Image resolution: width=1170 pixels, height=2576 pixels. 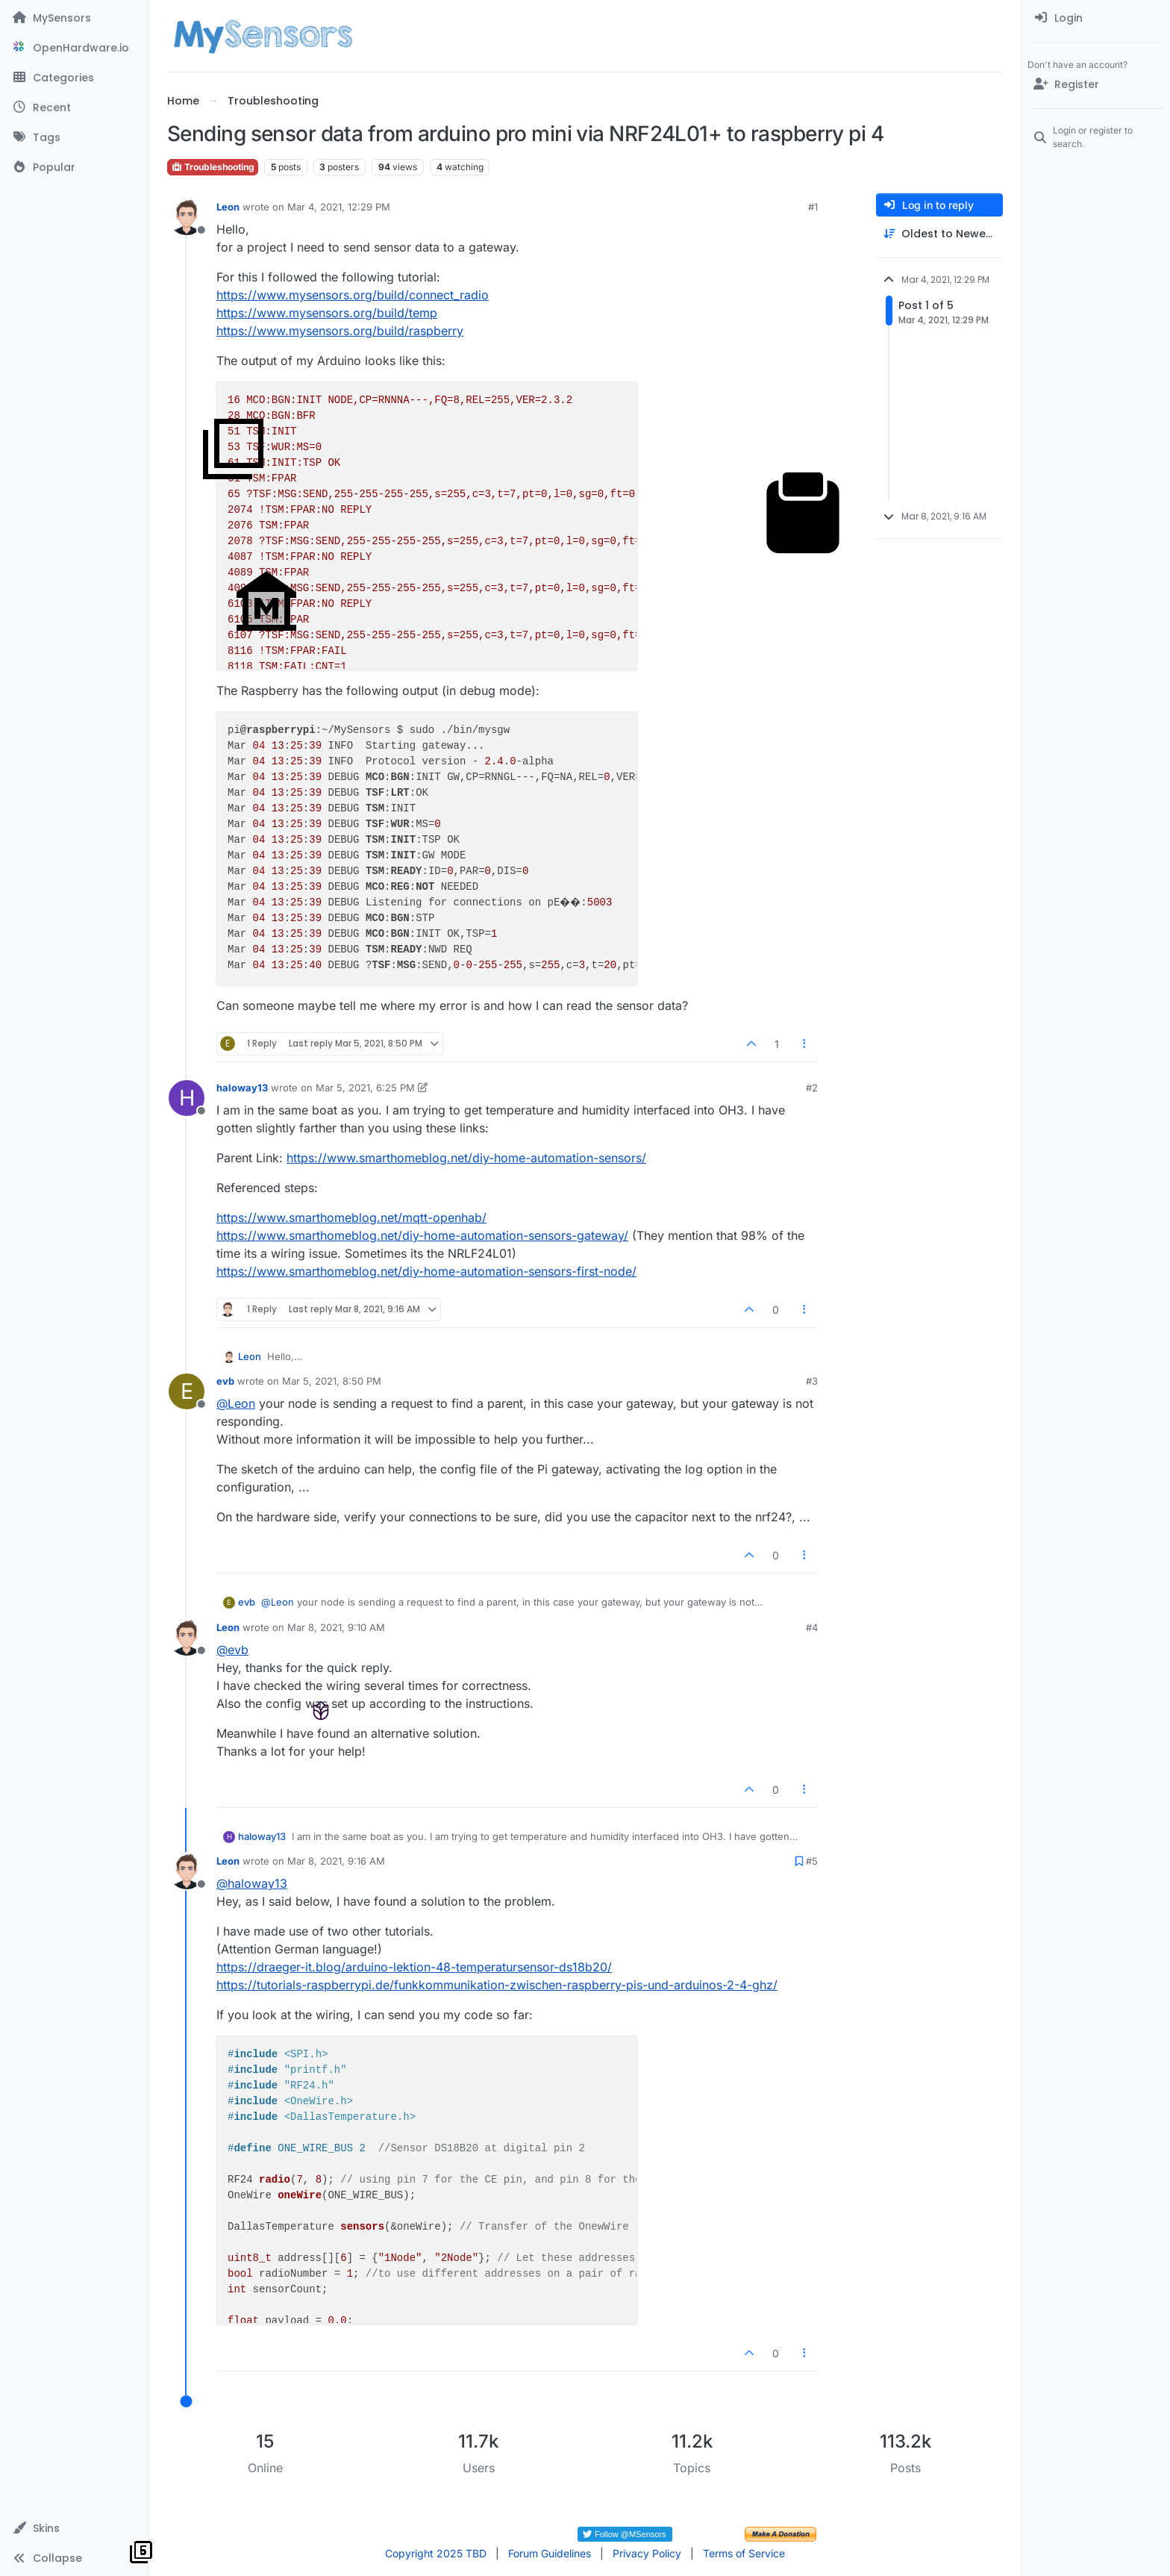 I want to click on view stacked layers or overlapping elements, so click(x=233, y=449).